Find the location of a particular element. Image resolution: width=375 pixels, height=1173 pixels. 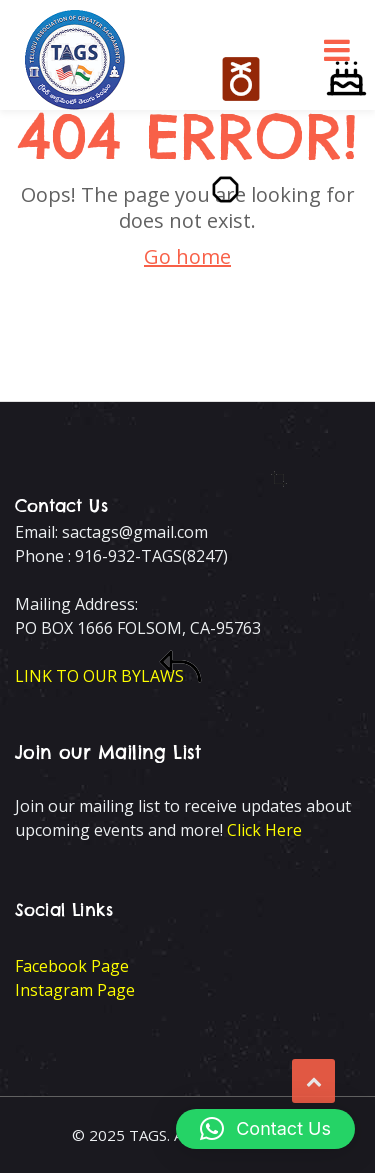

reply to a message is located at coordinates (180, 666).